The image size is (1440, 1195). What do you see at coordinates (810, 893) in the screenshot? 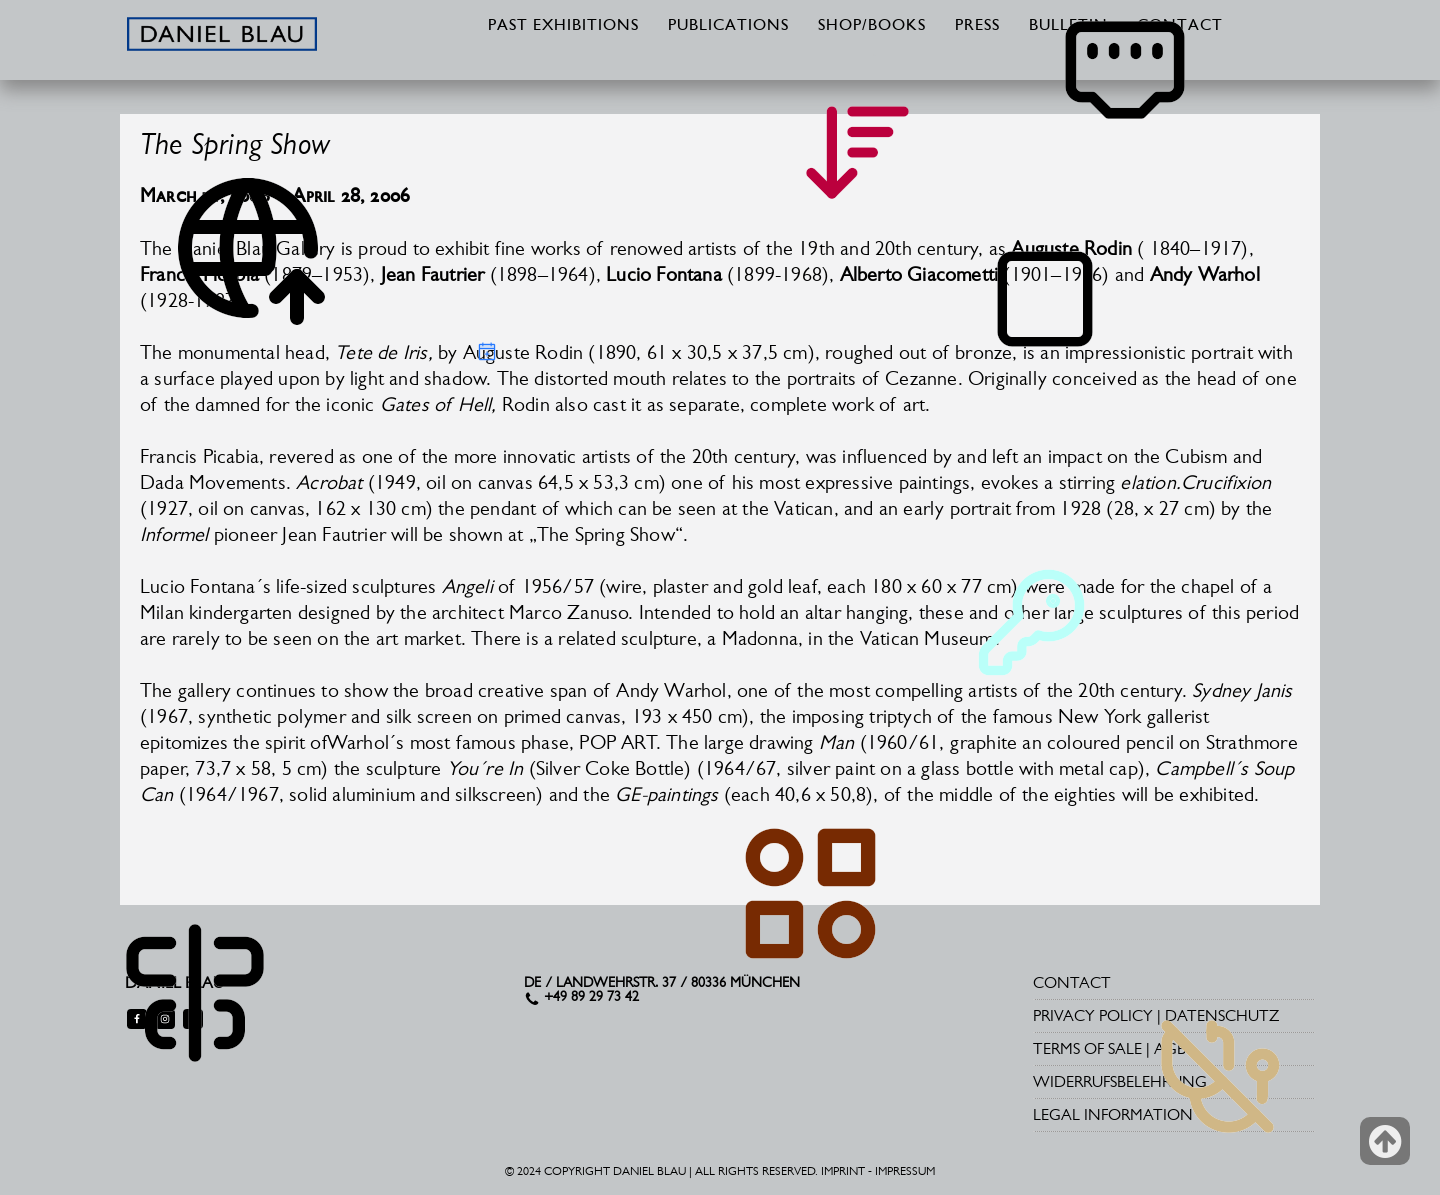
I see `browse categories or sections` at bounding box center [810, 893].